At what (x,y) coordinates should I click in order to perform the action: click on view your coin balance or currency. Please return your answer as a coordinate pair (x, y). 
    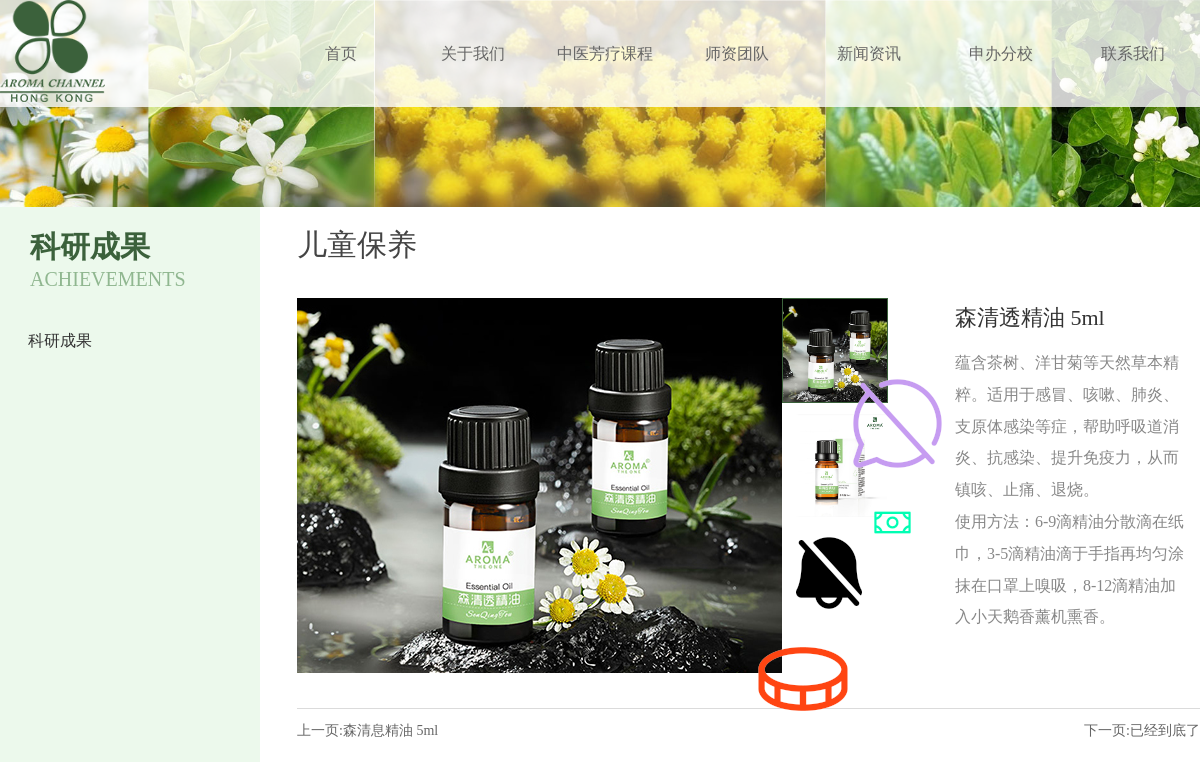
    Looking at the image, I should click on (803, 679).